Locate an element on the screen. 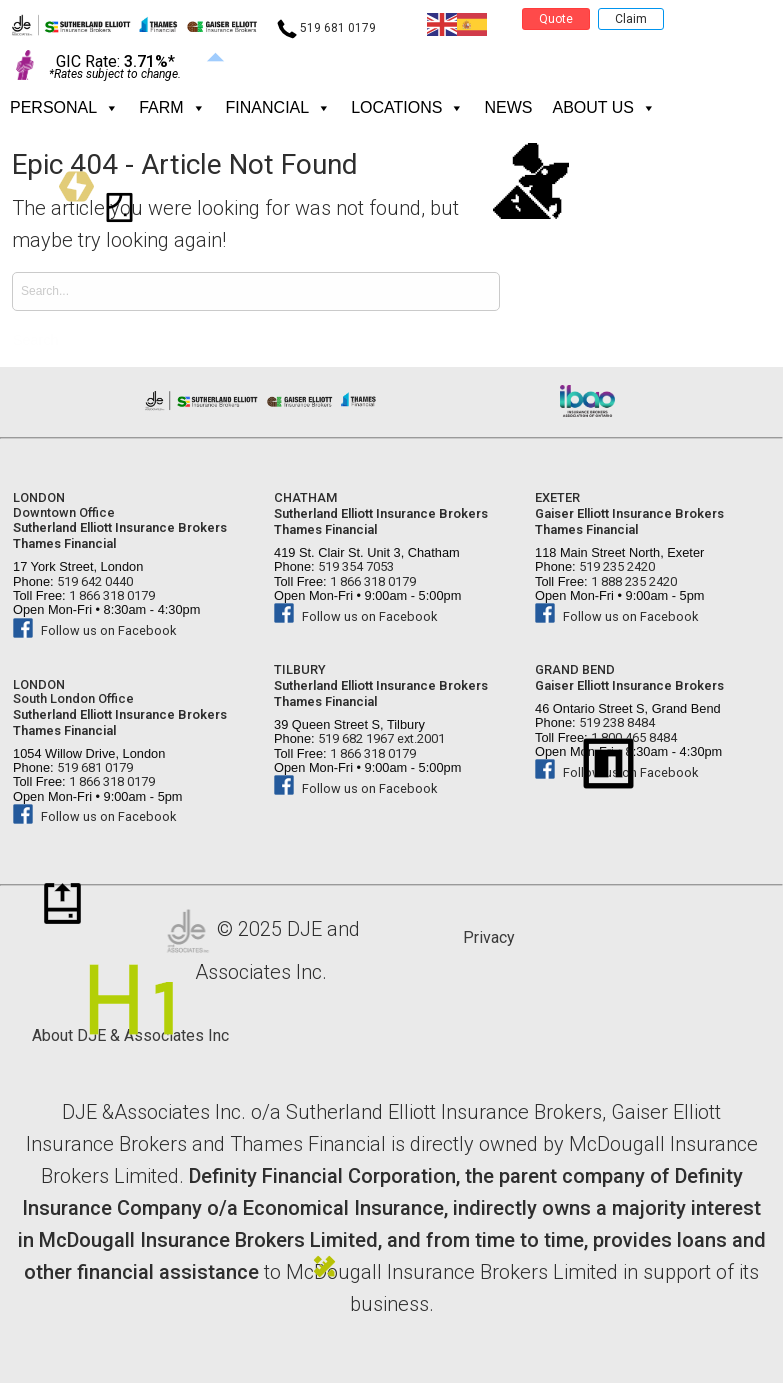 This screenshot has height=1383, width=783. access local storage or hard drive is located at coordinates (119, 207).